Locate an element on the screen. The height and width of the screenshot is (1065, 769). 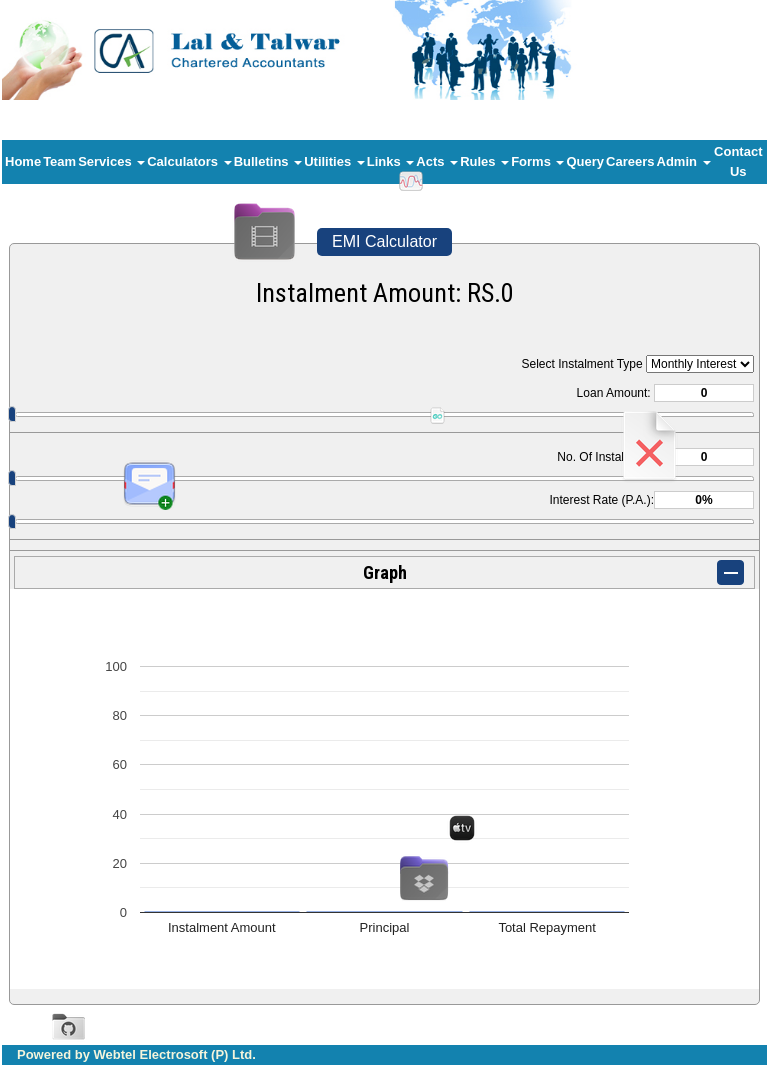
a go programming language source file is located at coordinates (437, 415).